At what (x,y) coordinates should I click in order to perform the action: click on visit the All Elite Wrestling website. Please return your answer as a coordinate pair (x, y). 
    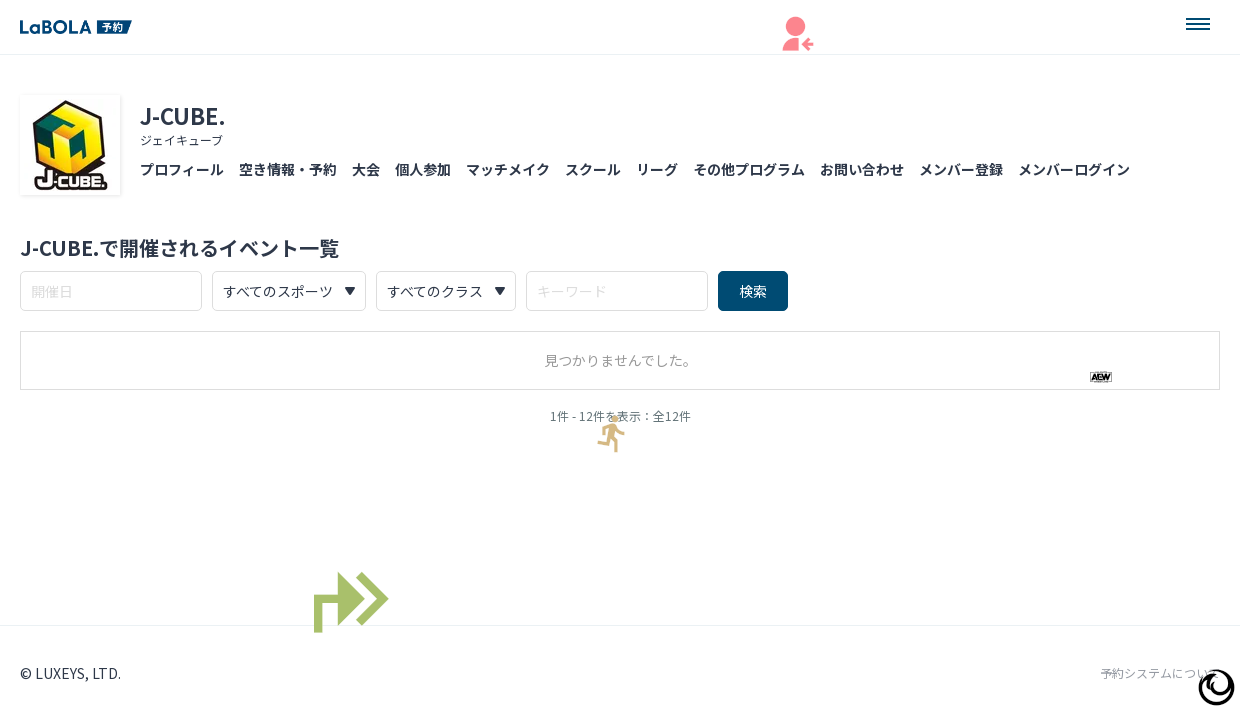
    Looking at the image, I should click on (1101, 377).